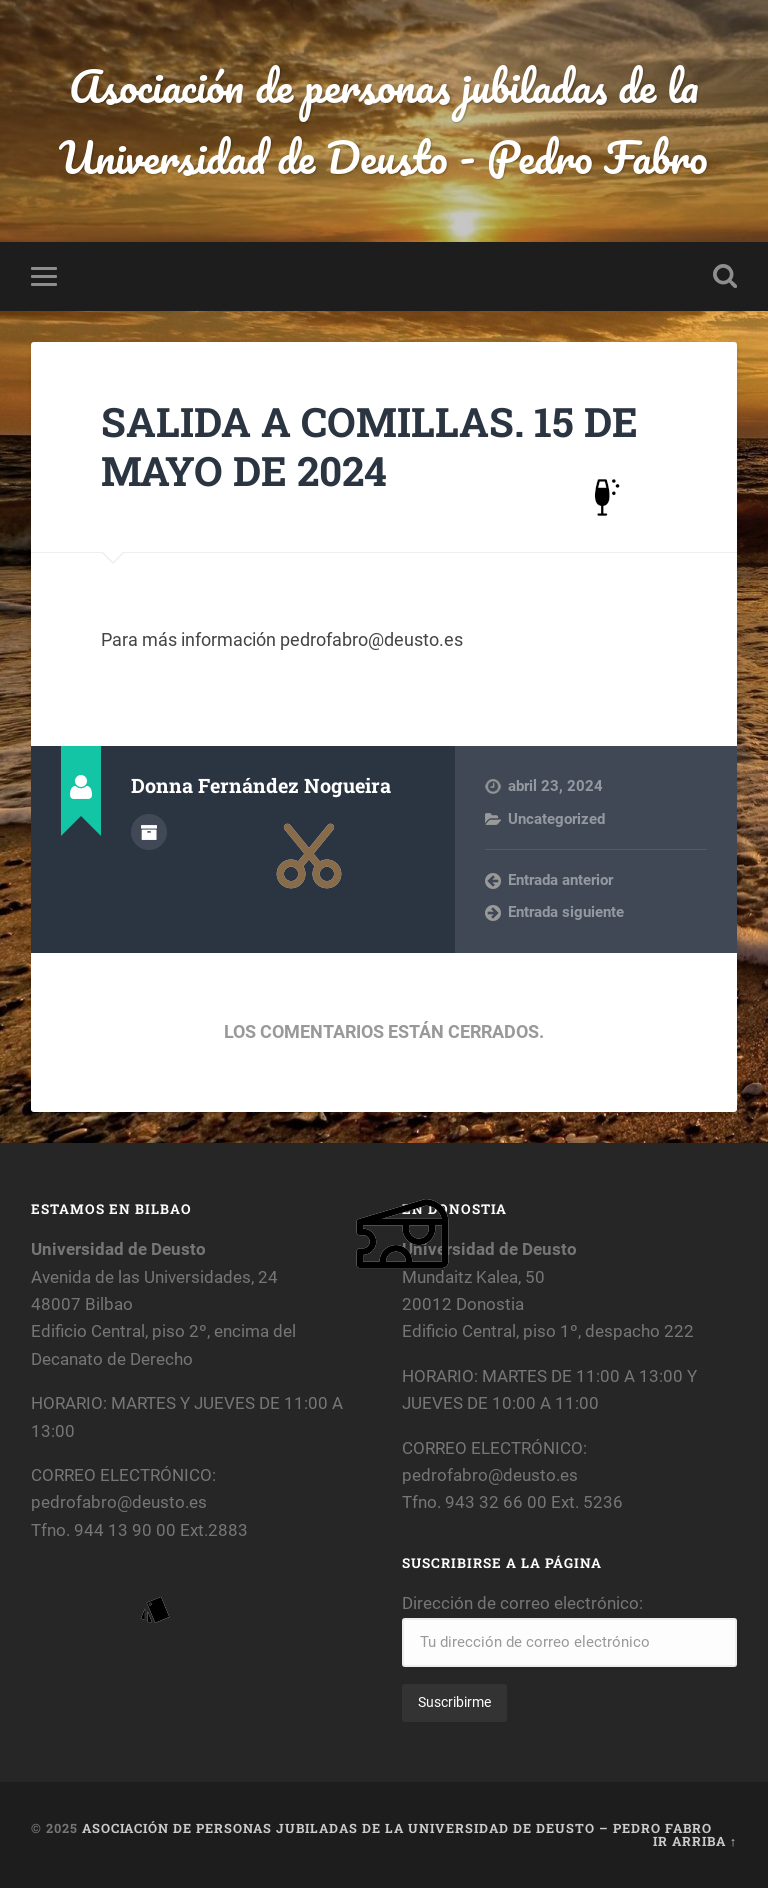 This screenshot has width=768, height=1888. I want to click on celebrate a completed milestone or achievement, so click(603, 497).